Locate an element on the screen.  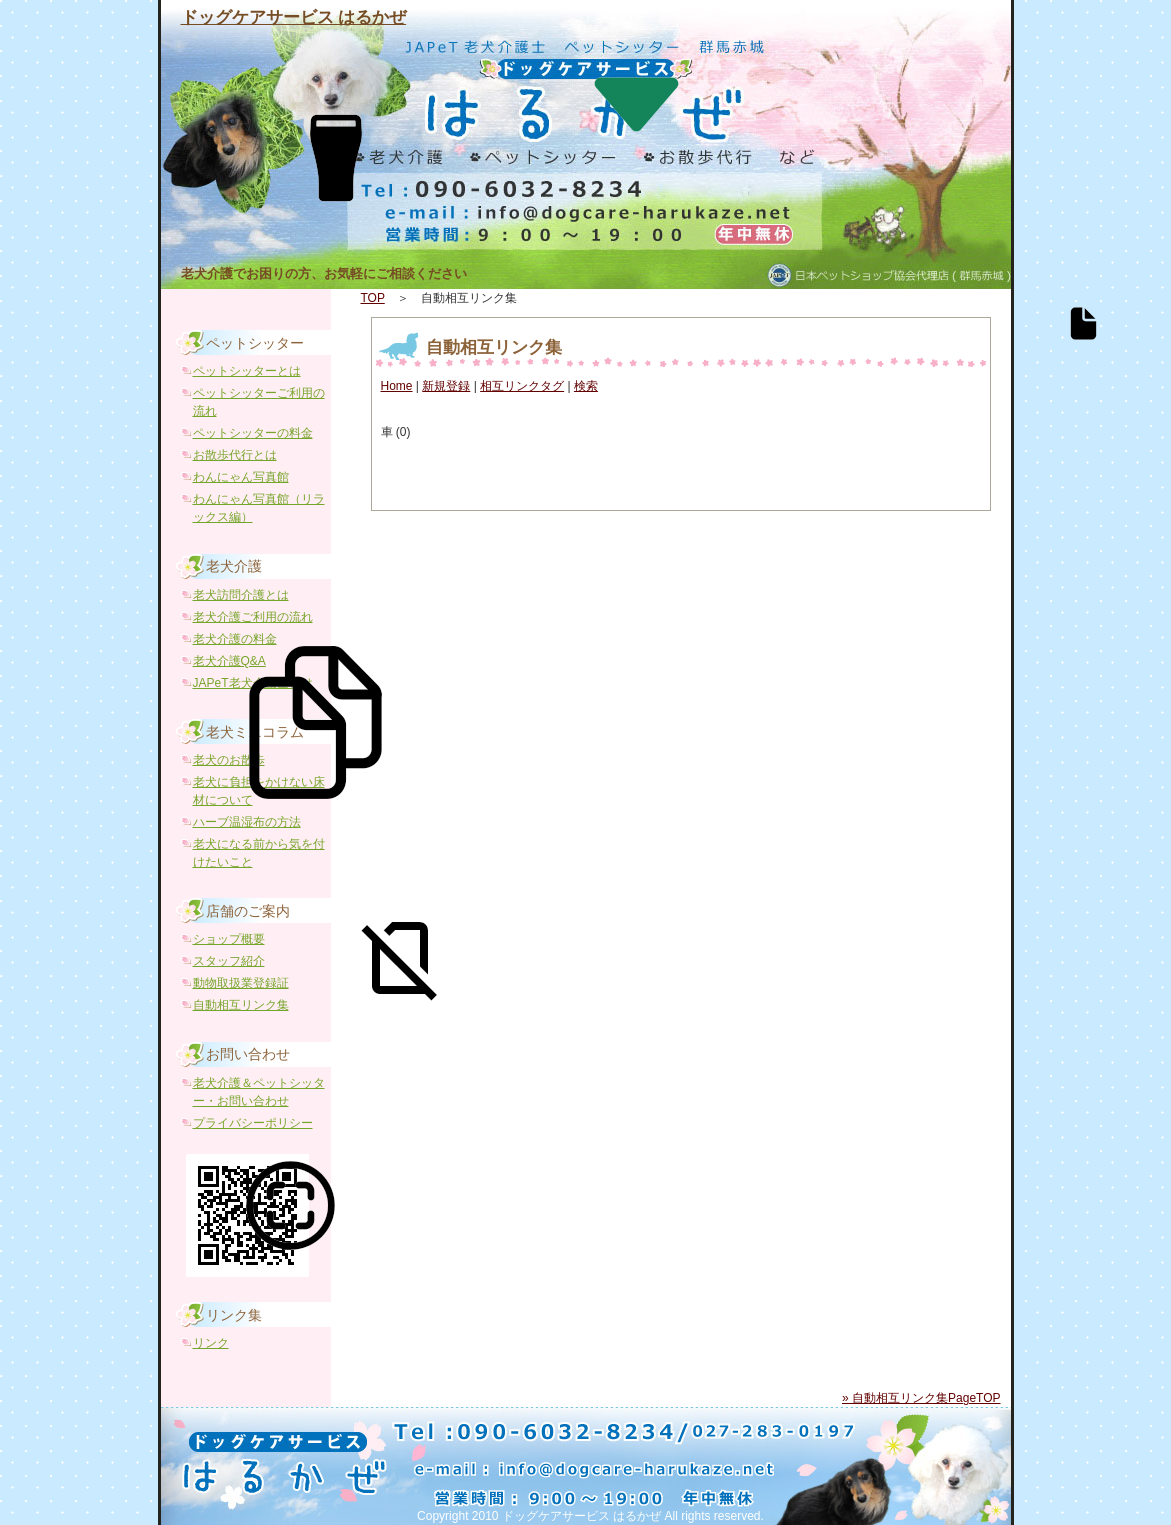
view document or file is located at coordinates (1083, 323).